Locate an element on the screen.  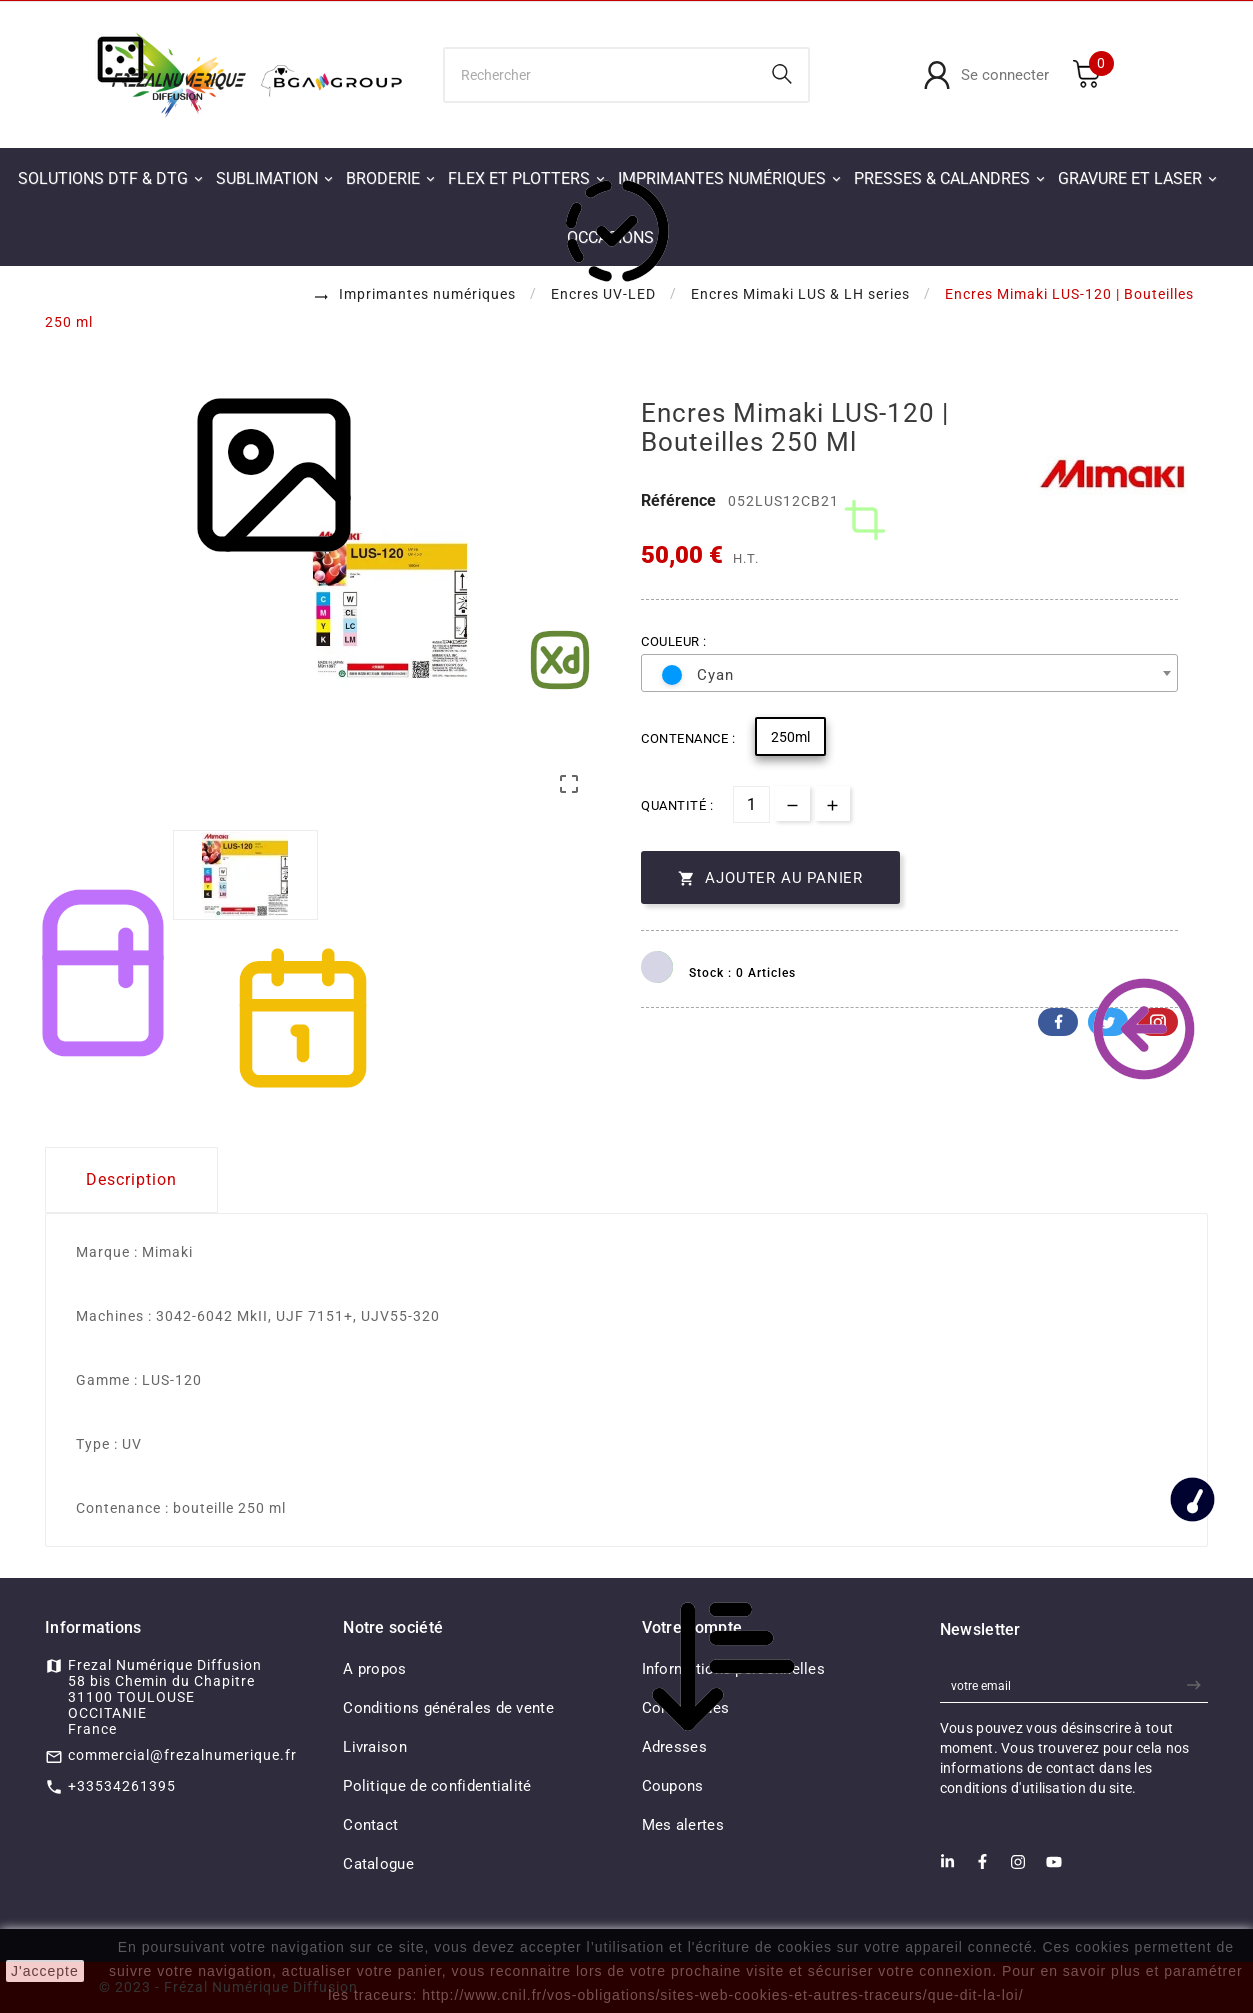
access casino or gambling games is located at coordinates (120, 59).